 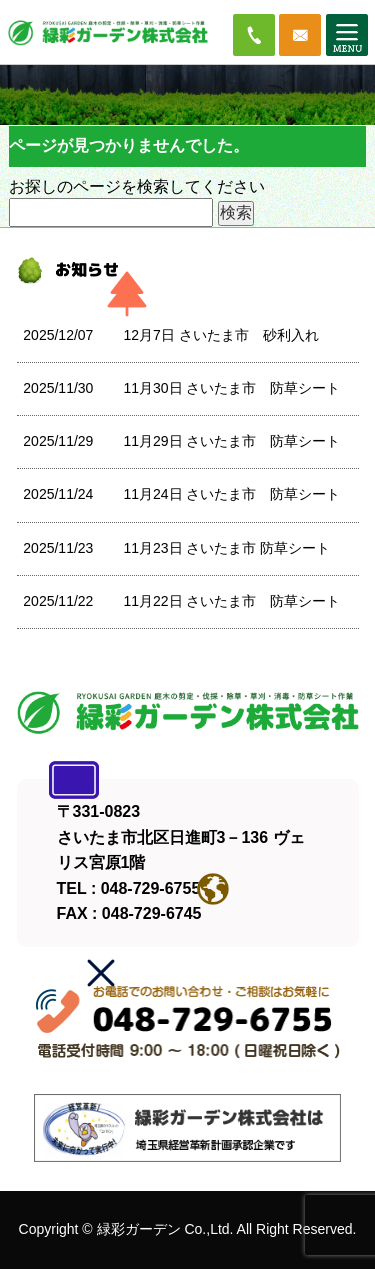 I want to click on switch to global or worldwide view, so click(x=213, y=889).